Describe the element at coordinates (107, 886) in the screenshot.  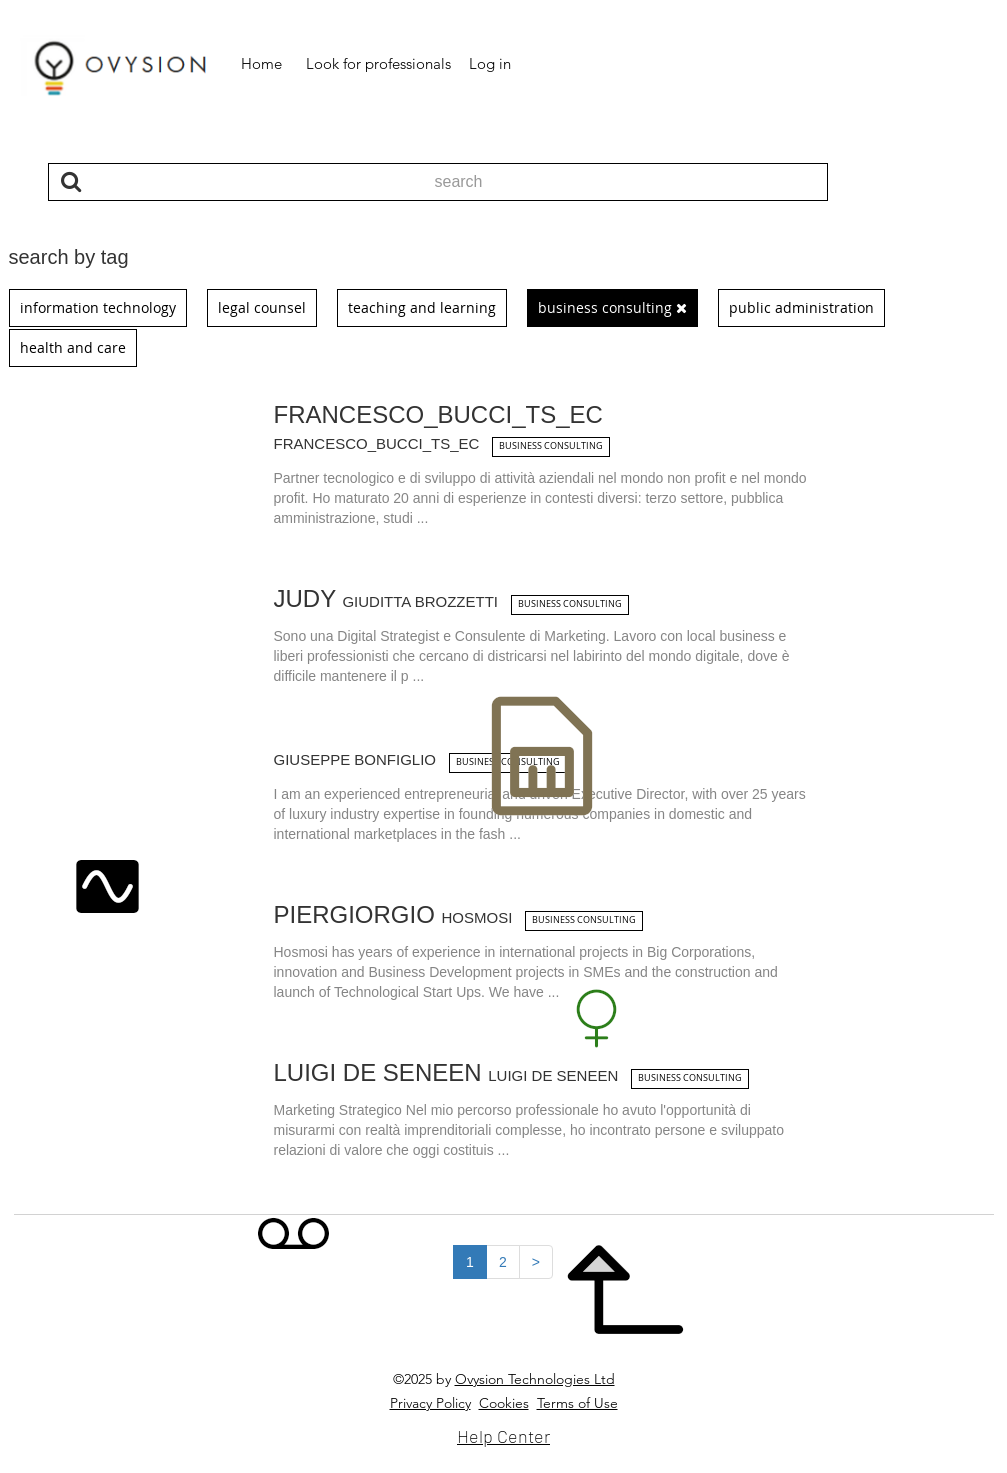
I see `audio or sound wave indicator` at that location.